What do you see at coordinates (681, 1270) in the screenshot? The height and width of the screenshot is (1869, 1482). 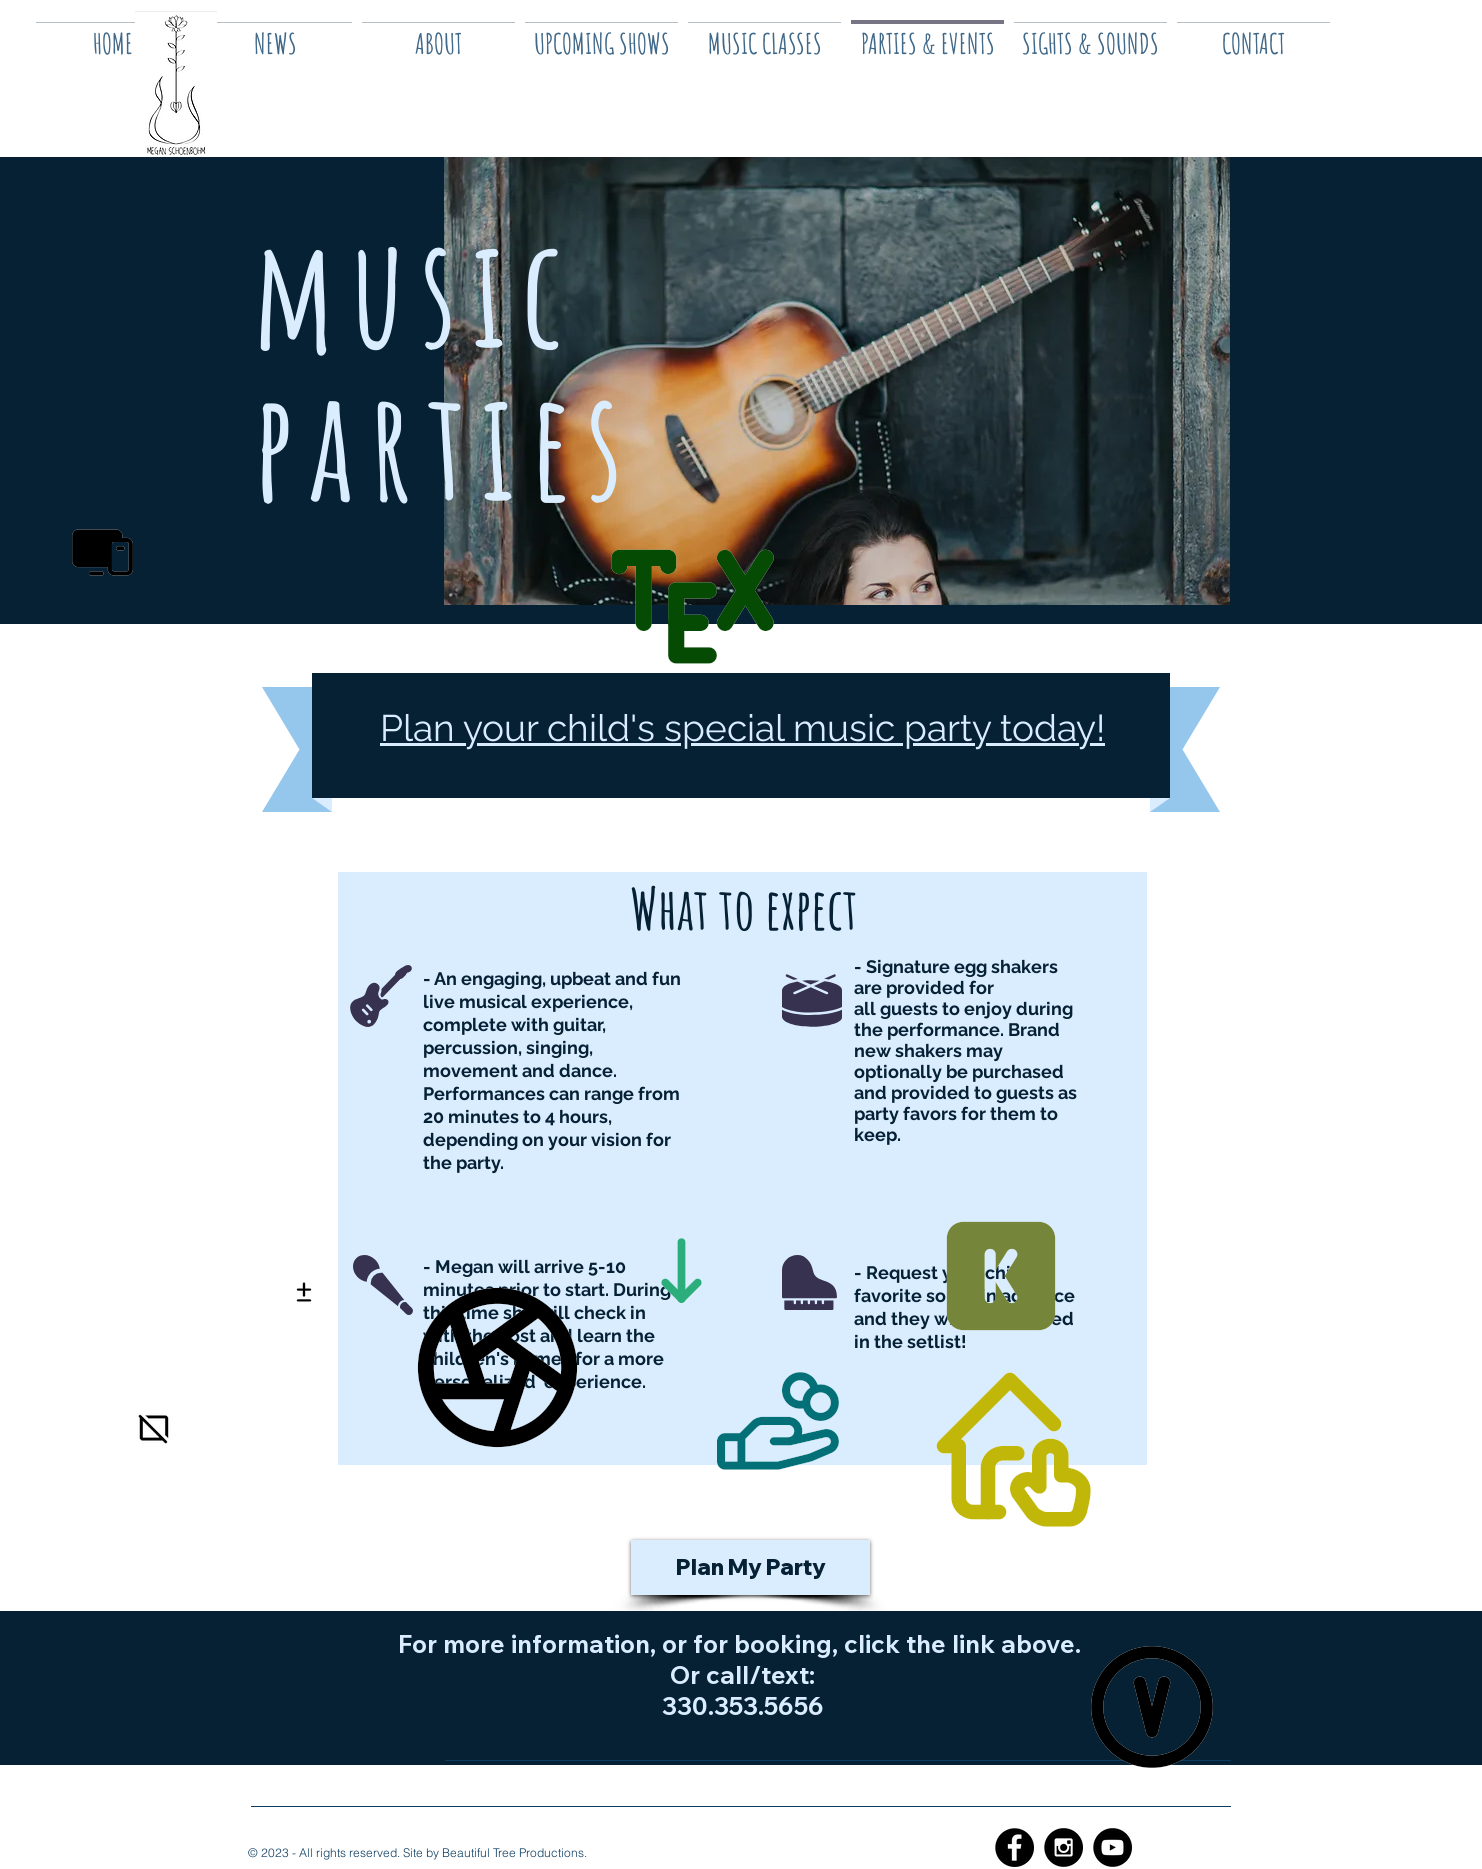 I see `scroll down or view more content below` at bounding box center [681, 1270].